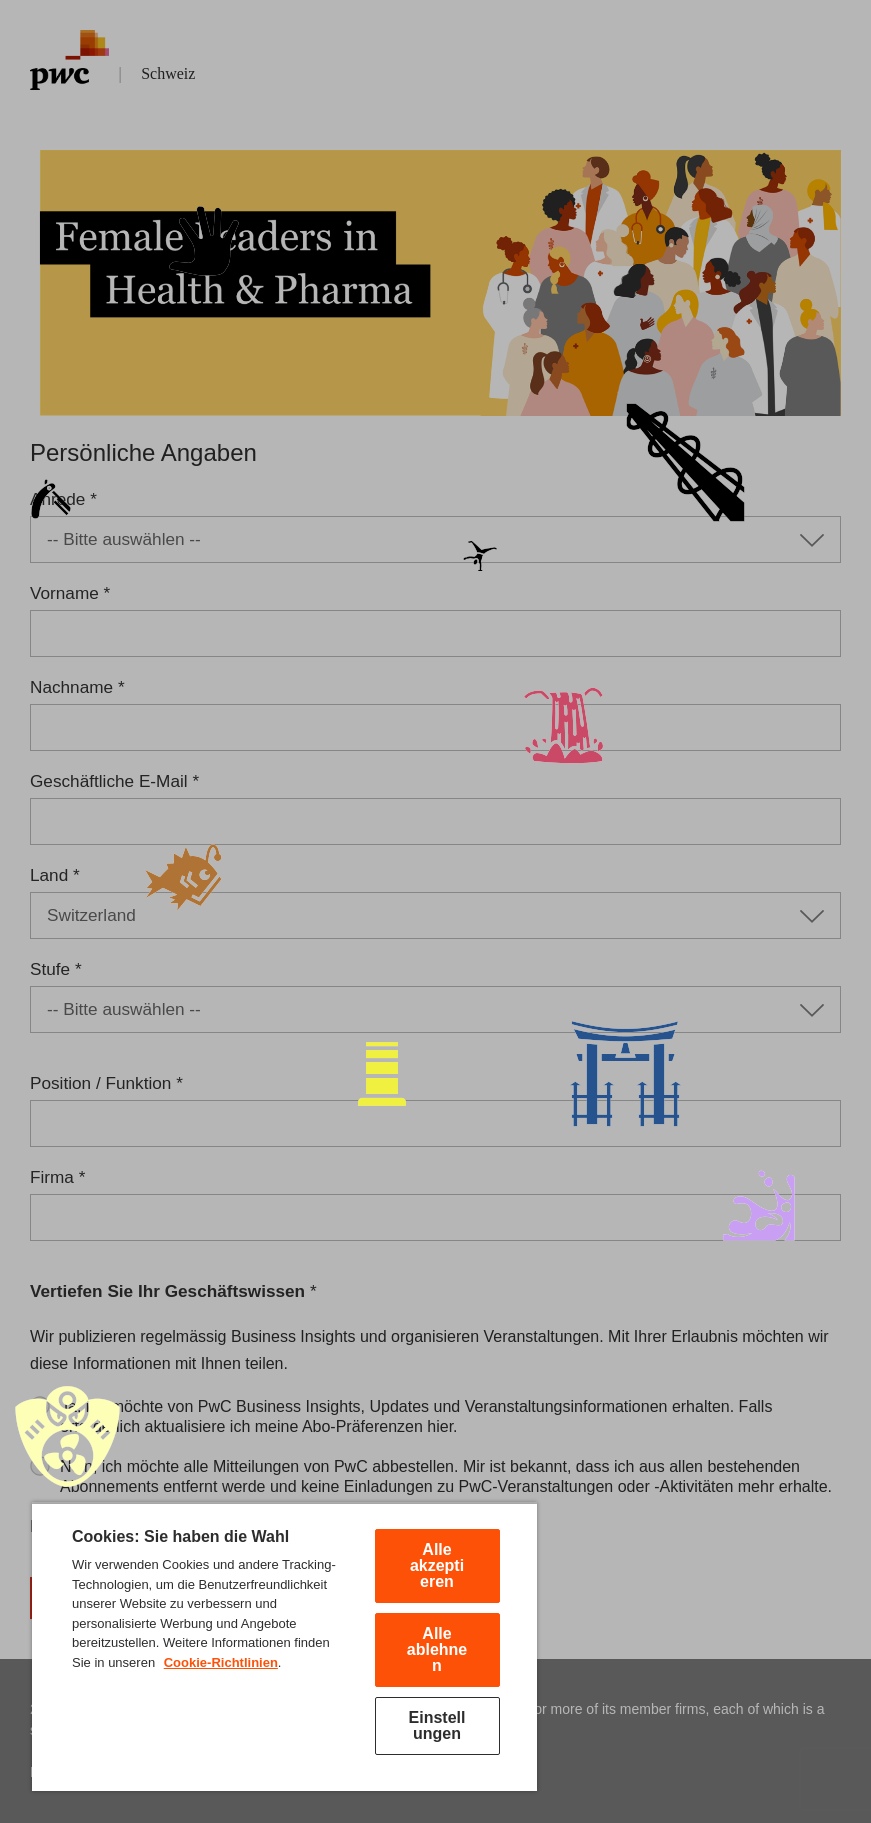  I want to click on access japanese cultural or religious content, so click(625, 1070).